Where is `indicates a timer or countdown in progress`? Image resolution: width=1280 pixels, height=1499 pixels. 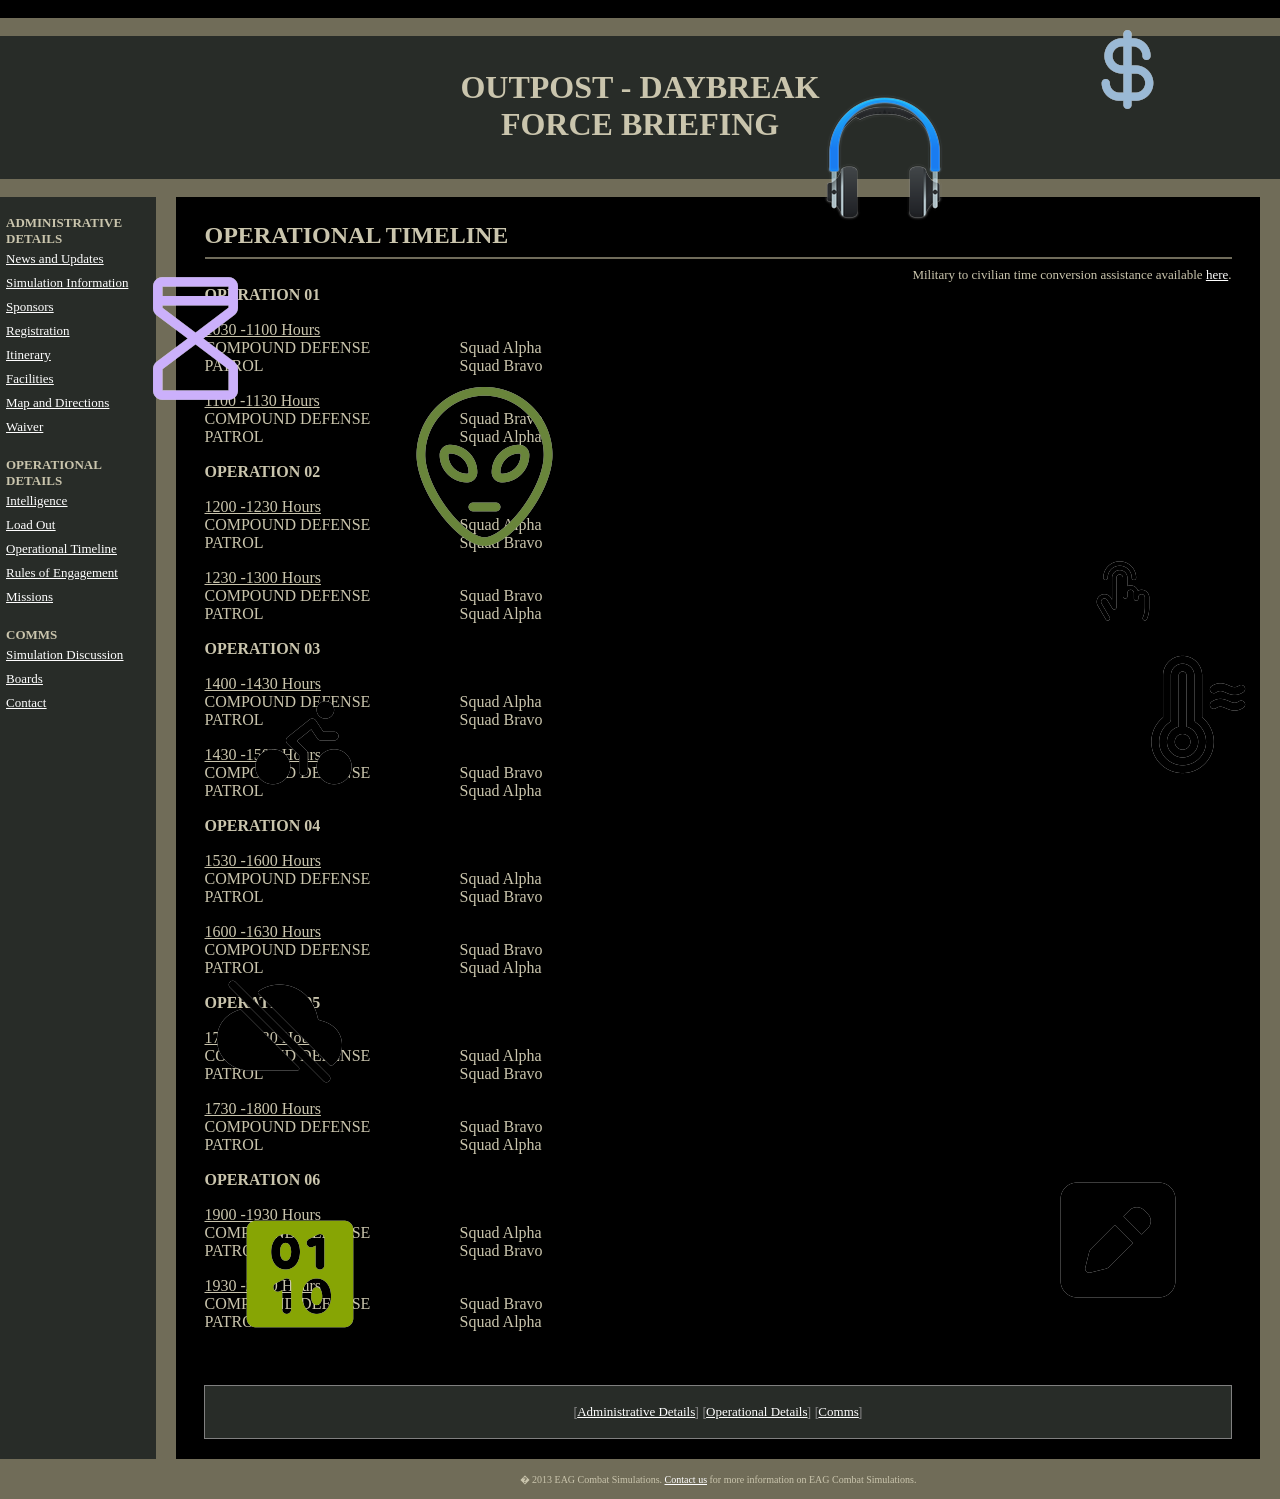
indicates a timer or countdown in progress is located at coordinates (195, 338).